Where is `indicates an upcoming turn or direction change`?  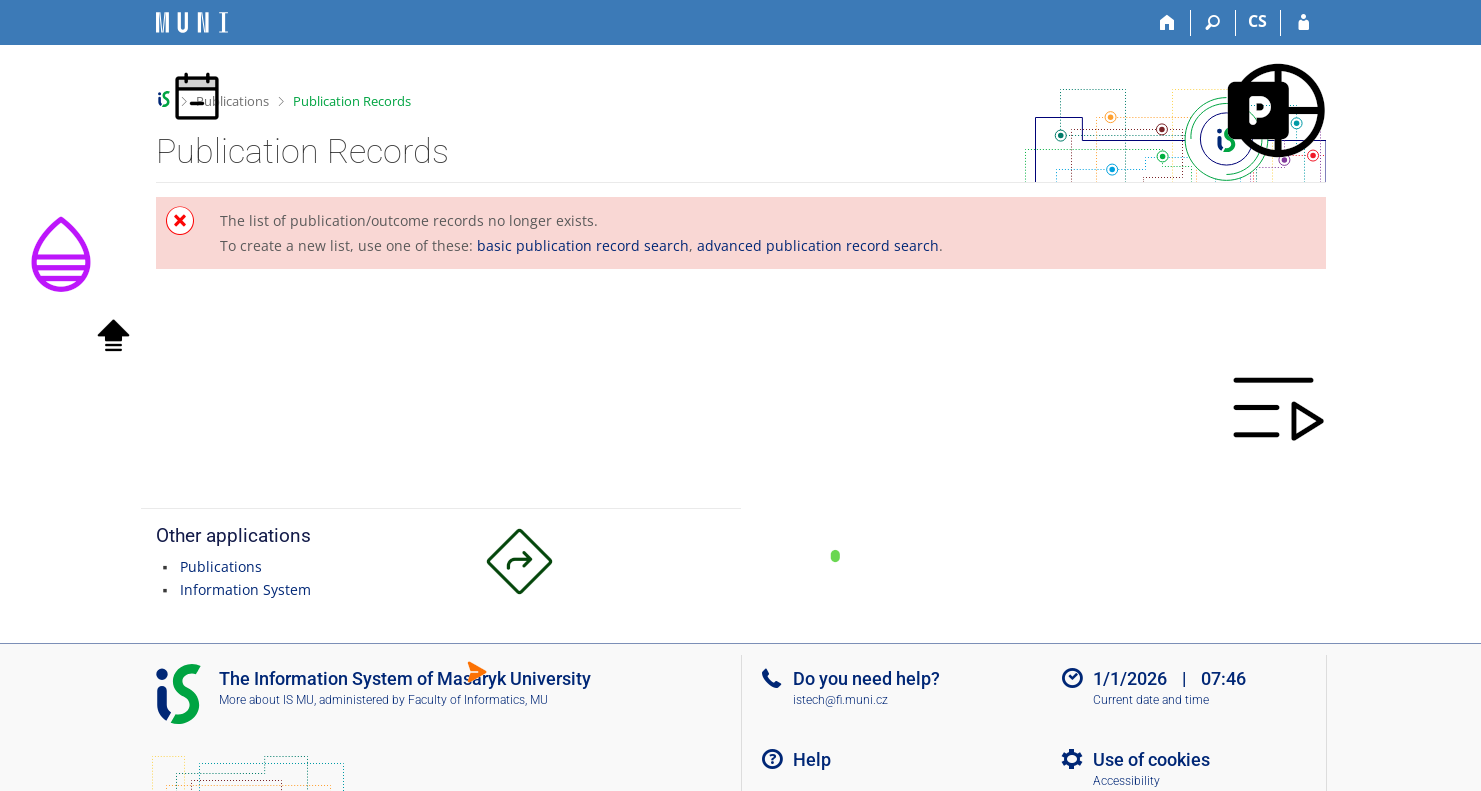
indicates an upcoming turn or direction change is located at coordinates (519, 561).